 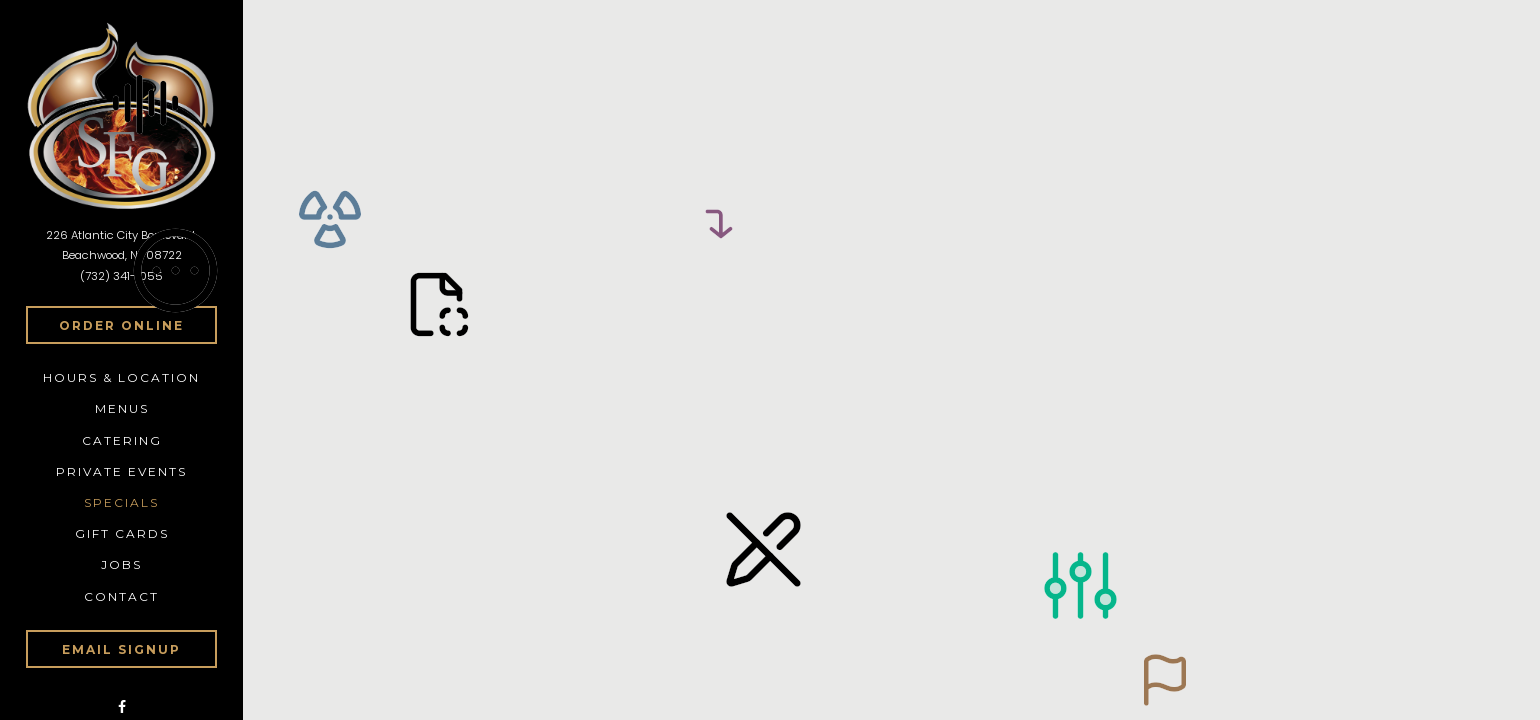 I want to click on audio playback or sound visualization, so click(x=145, y=104).